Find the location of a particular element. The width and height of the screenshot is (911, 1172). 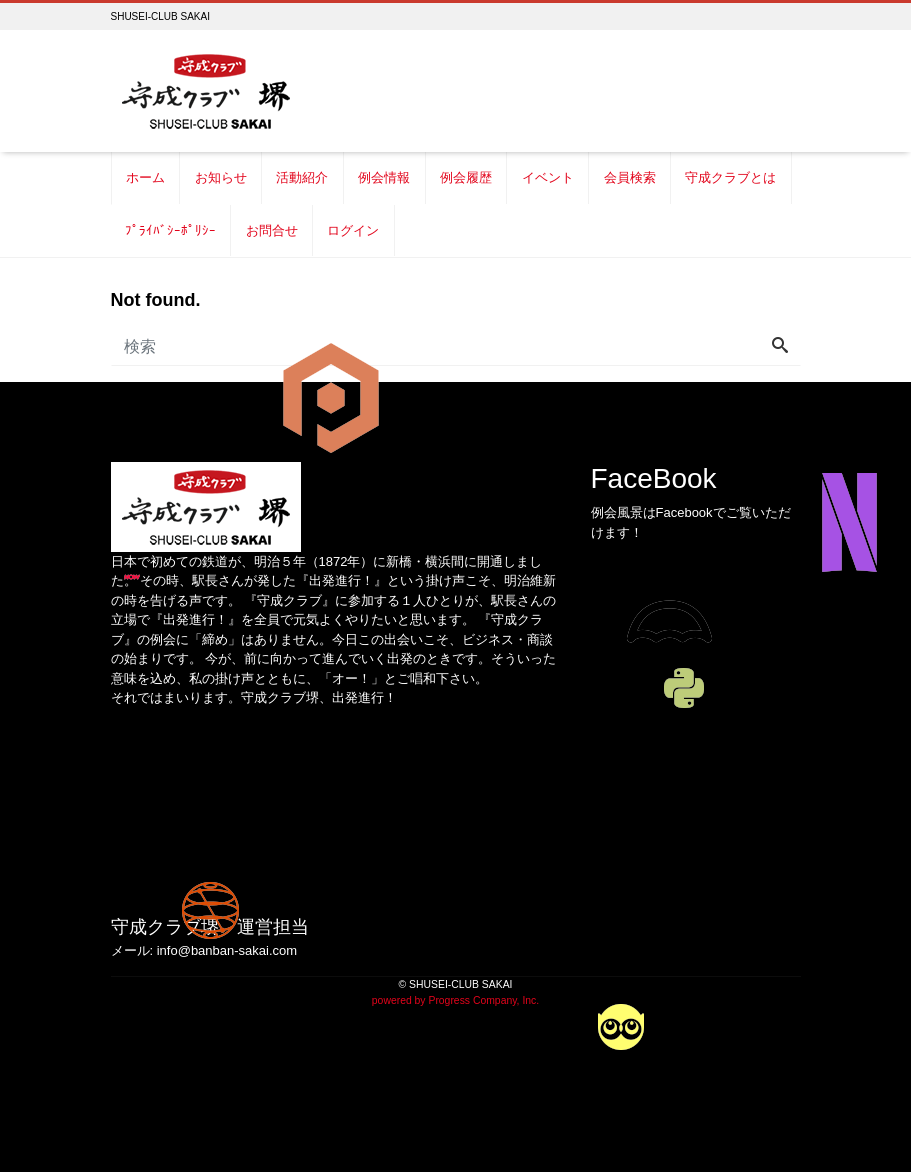

visit the PyUp security service website is located at coordinates (331, 398).